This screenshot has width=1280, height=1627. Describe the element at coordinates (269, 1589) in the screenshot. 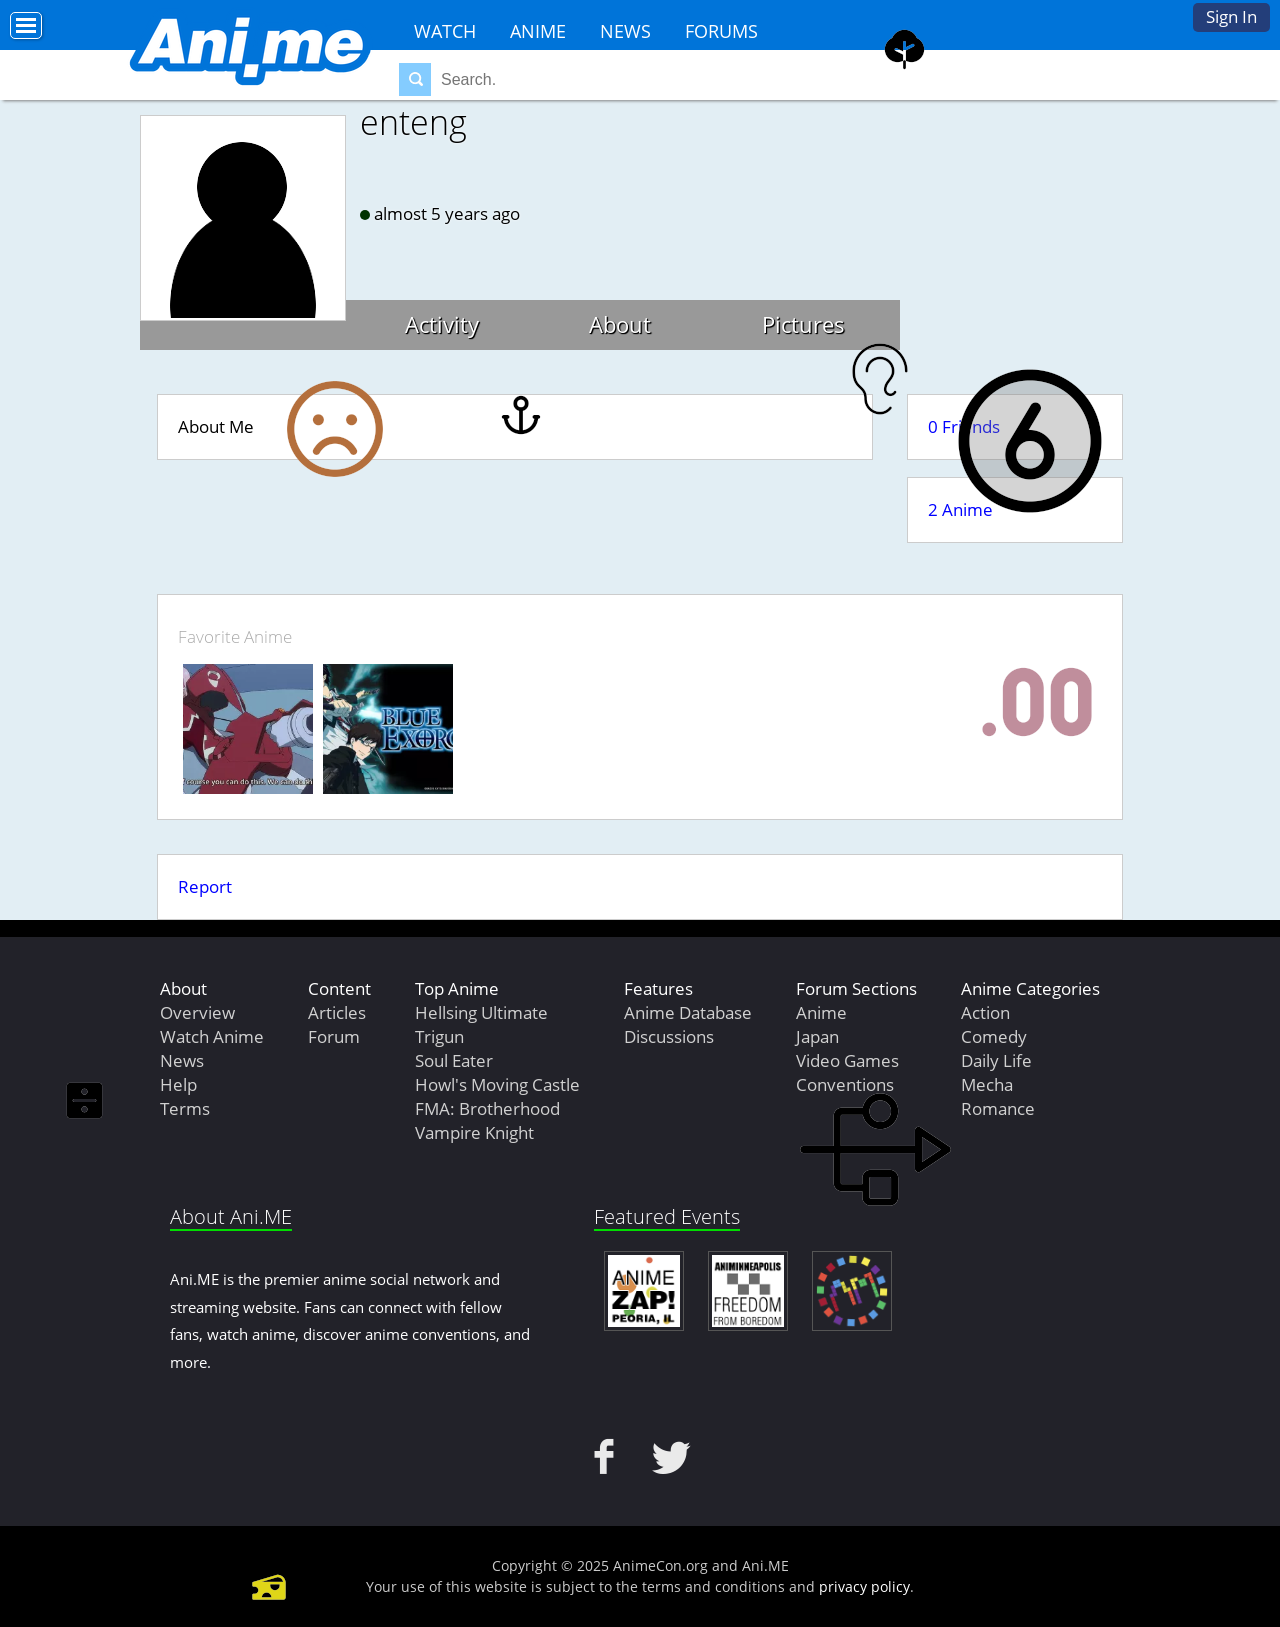

I see `indicates dairy or cheese-related content` at that location.